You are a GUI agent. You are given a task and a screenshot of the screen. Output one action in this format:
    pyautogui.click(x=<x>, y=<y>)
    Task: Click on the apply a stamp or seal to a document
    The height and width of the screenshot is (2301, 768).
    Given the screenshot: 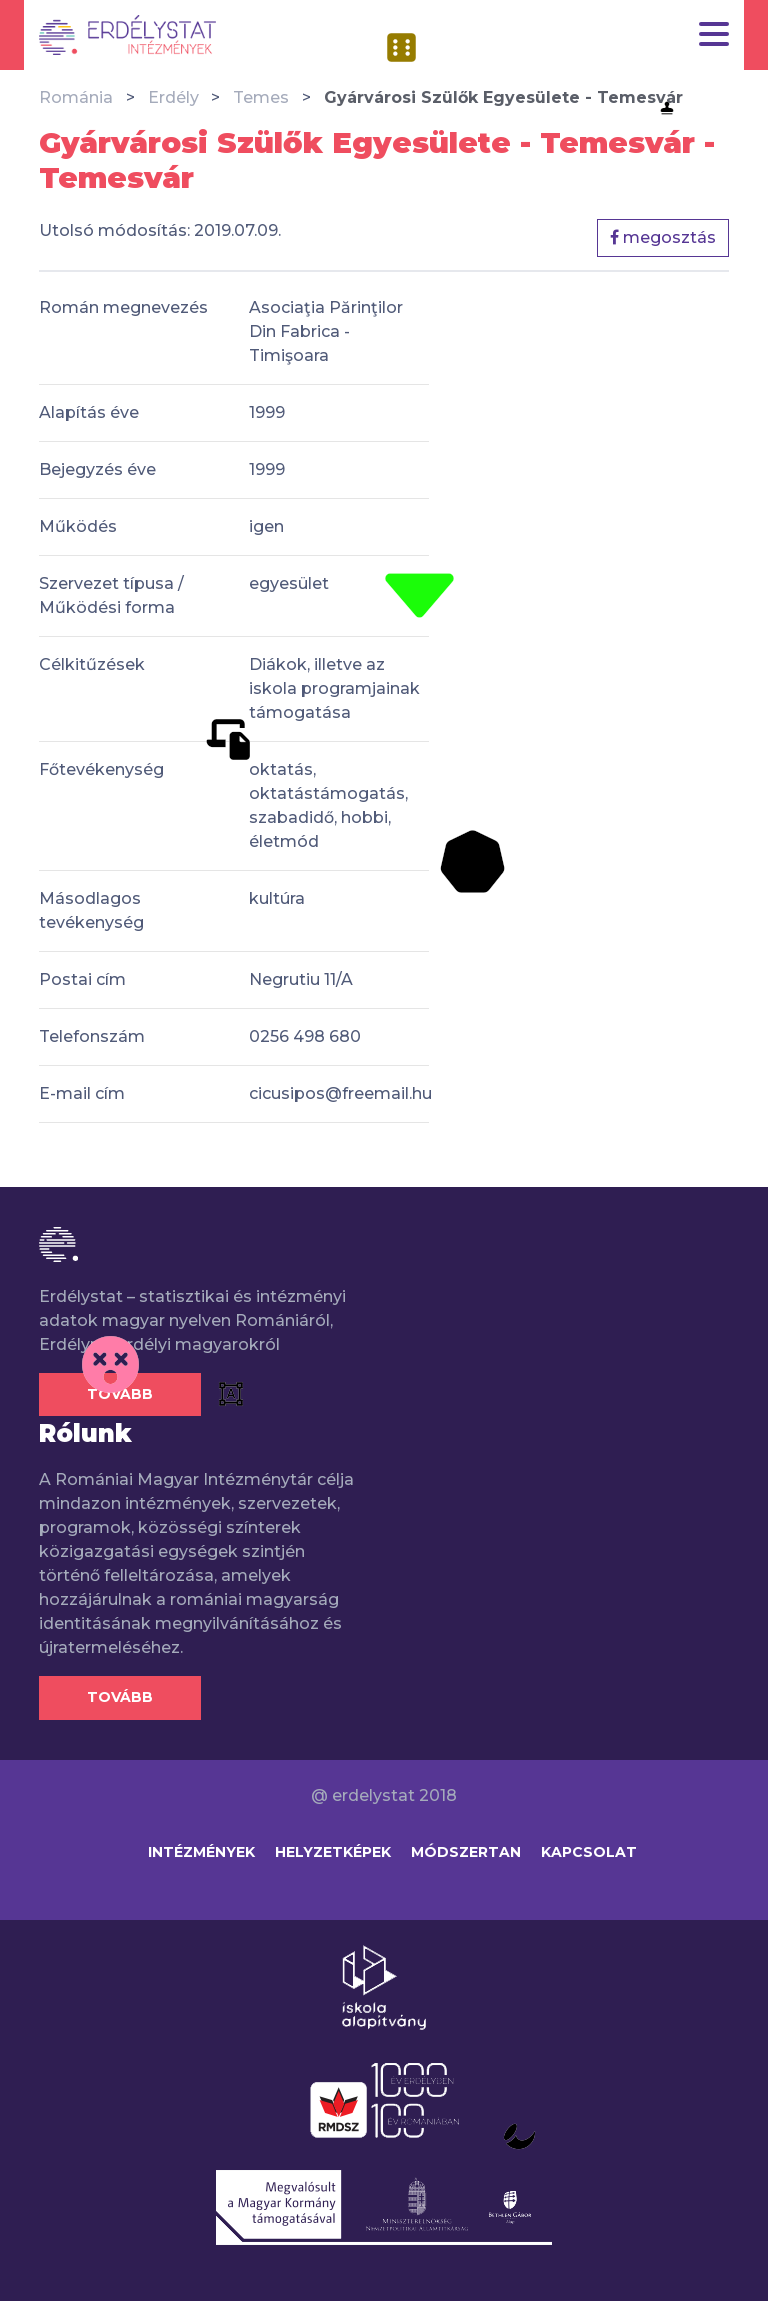 What is the action you would take?
    pyautogui.click(x=667, y=108)
    